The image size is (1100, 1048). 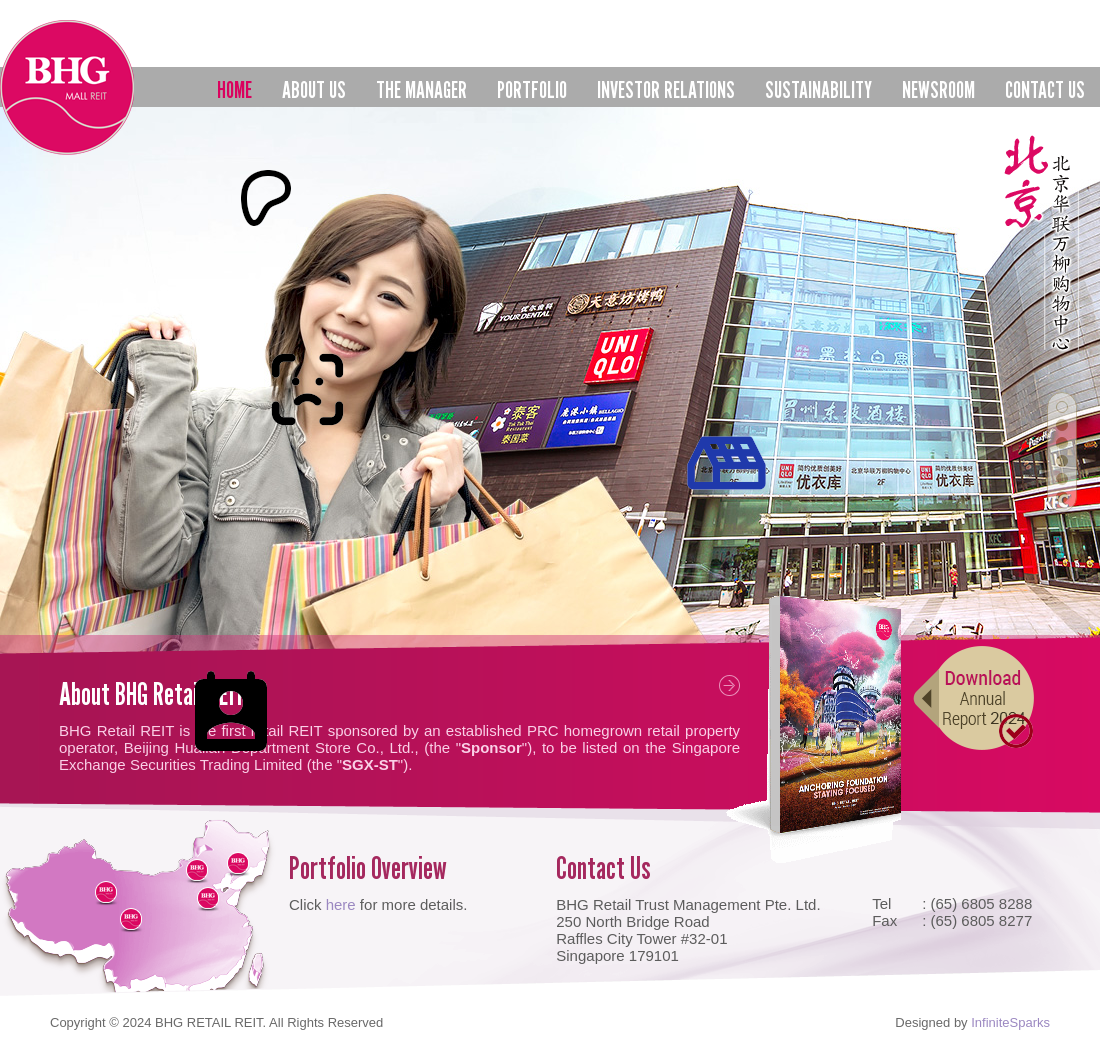 I want to click on indicates task or action completed successfully, so click(x=1016, y=731).